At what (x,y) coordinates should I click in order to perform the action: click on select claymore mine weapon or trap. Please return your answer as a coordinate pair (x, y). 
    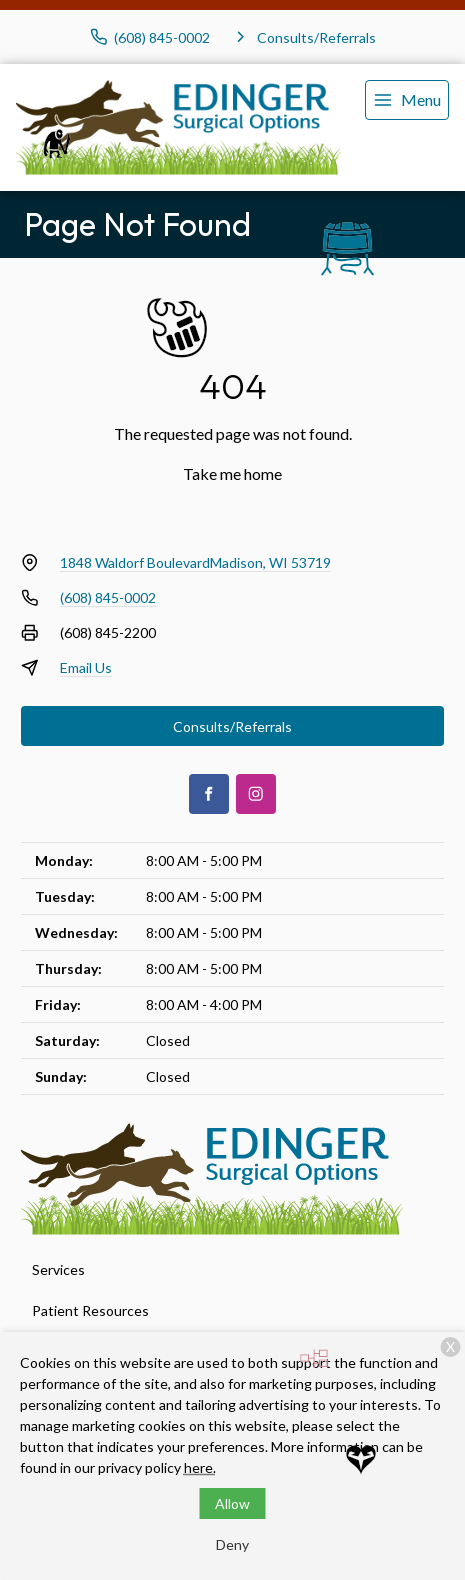
    Looking at the image, I should click on (347, 248).